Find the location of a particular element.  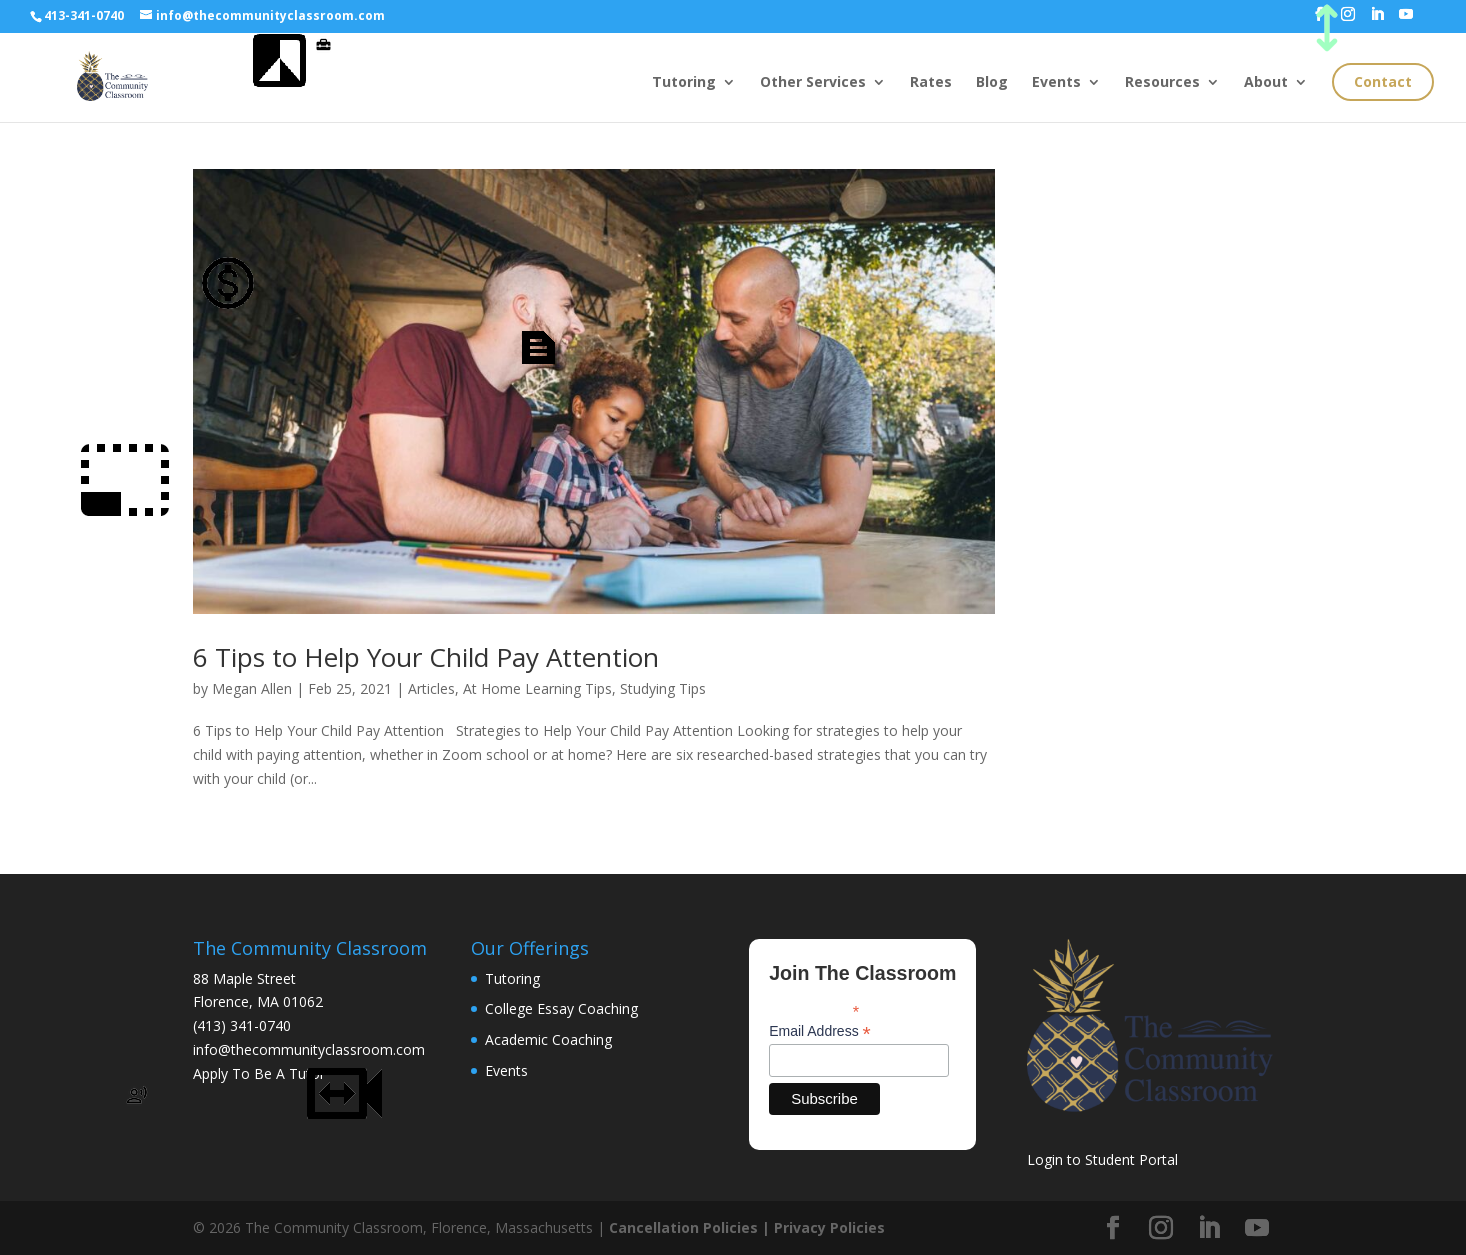

text-to-speech or voice output enabled is located at coordinates (137, 1095).